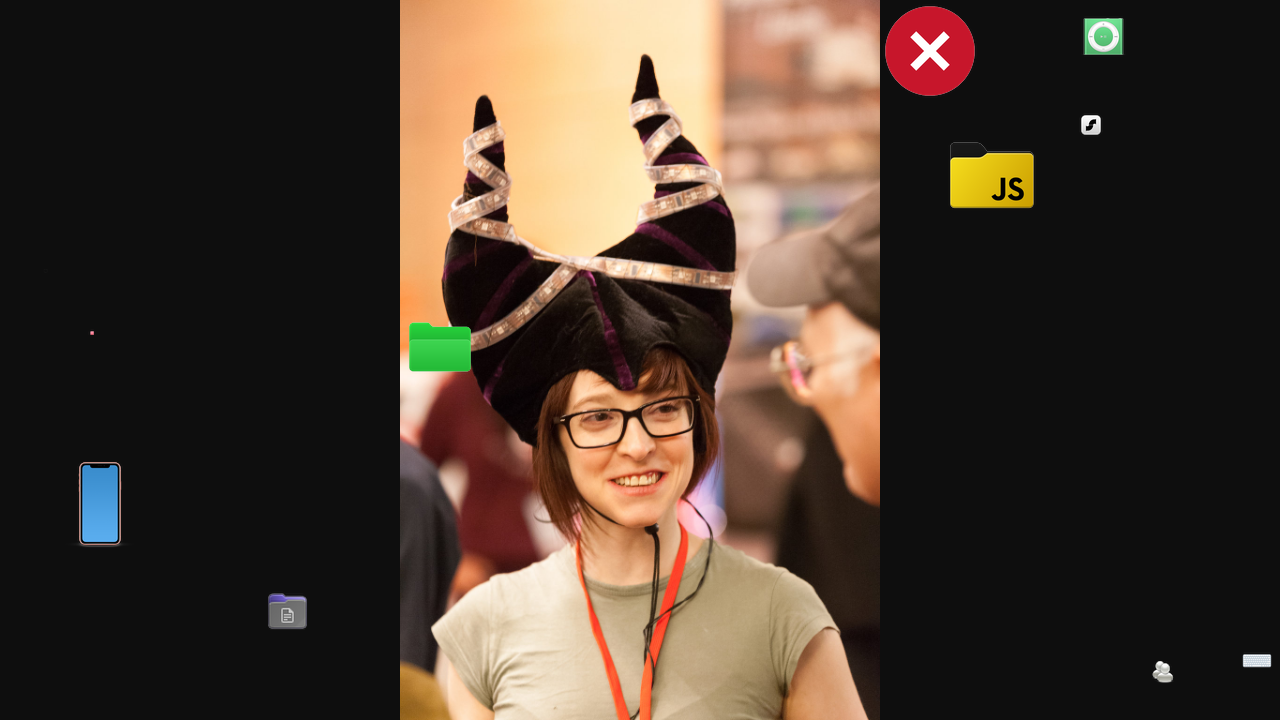 The height and width of the screenshot is (720, 1280). Describe the element at coordinates (440, 347) in the screenshot. I see `open folder containing files` at that location.